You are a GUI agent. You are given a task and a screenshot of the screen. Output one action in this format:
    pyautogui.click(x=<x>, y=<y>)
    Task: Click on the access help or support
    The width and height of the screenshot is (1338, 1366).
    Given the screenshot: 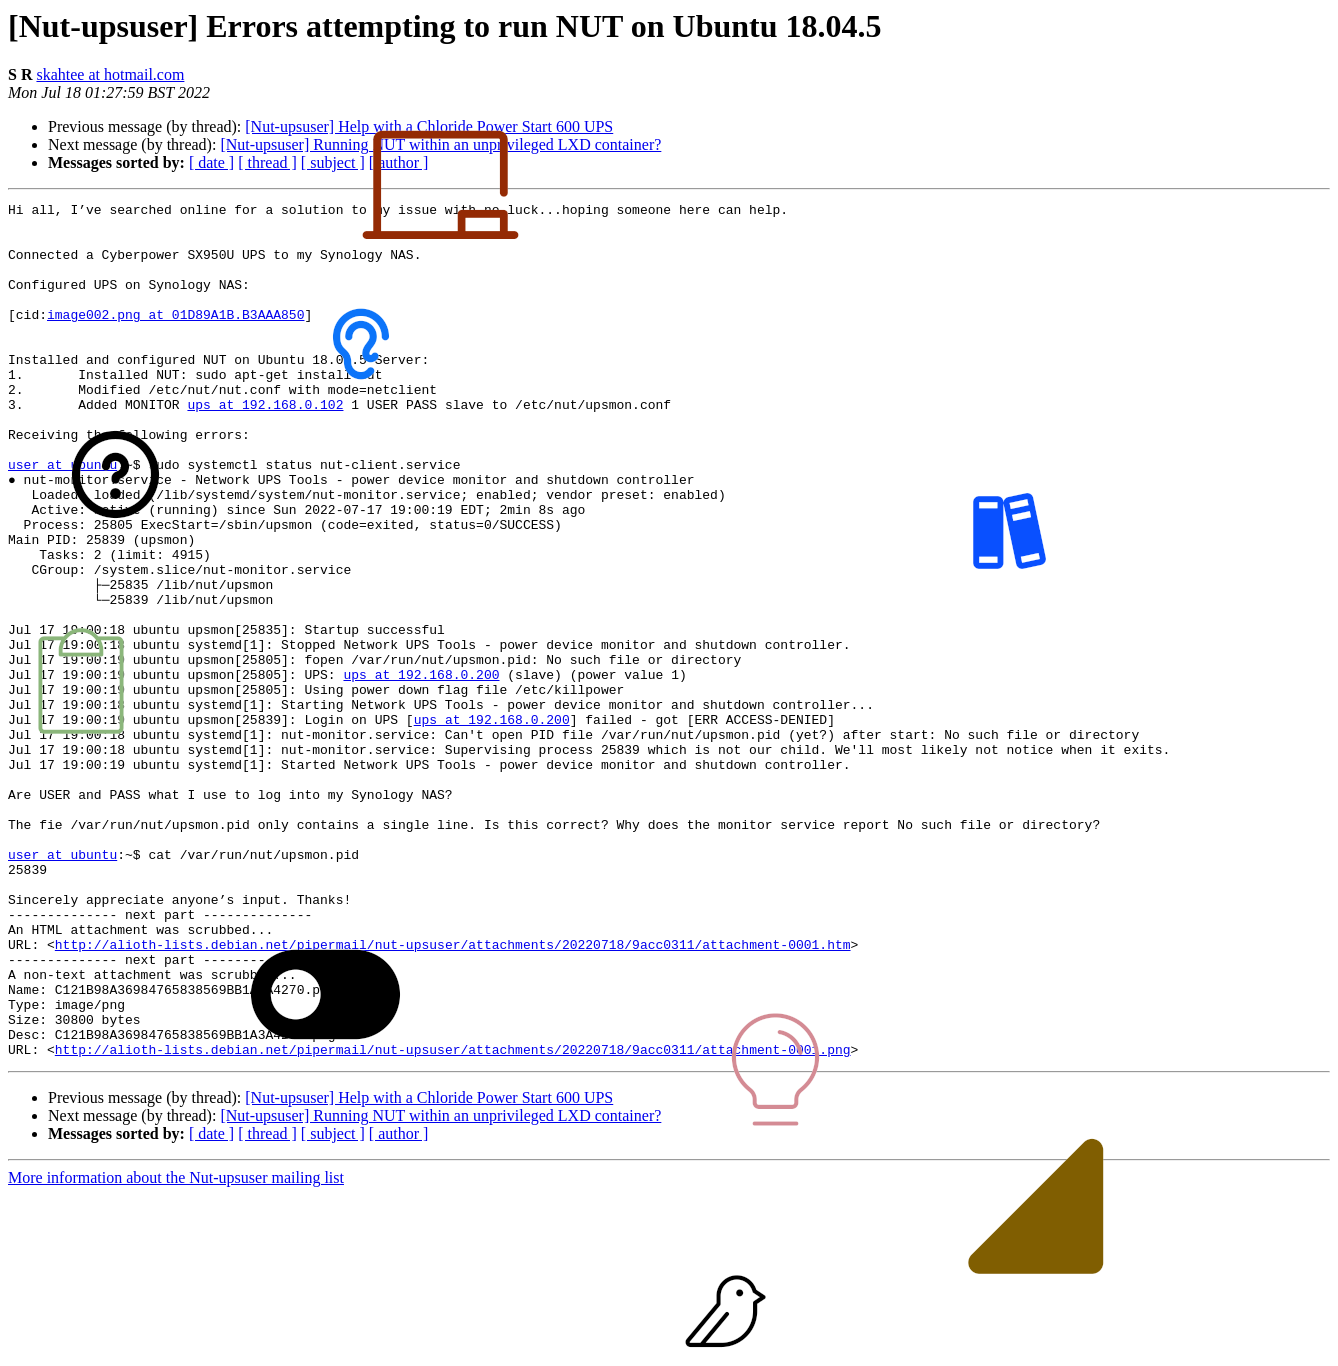 What is the action you would take?
    pyautogui.click(x=115, y=474)
    